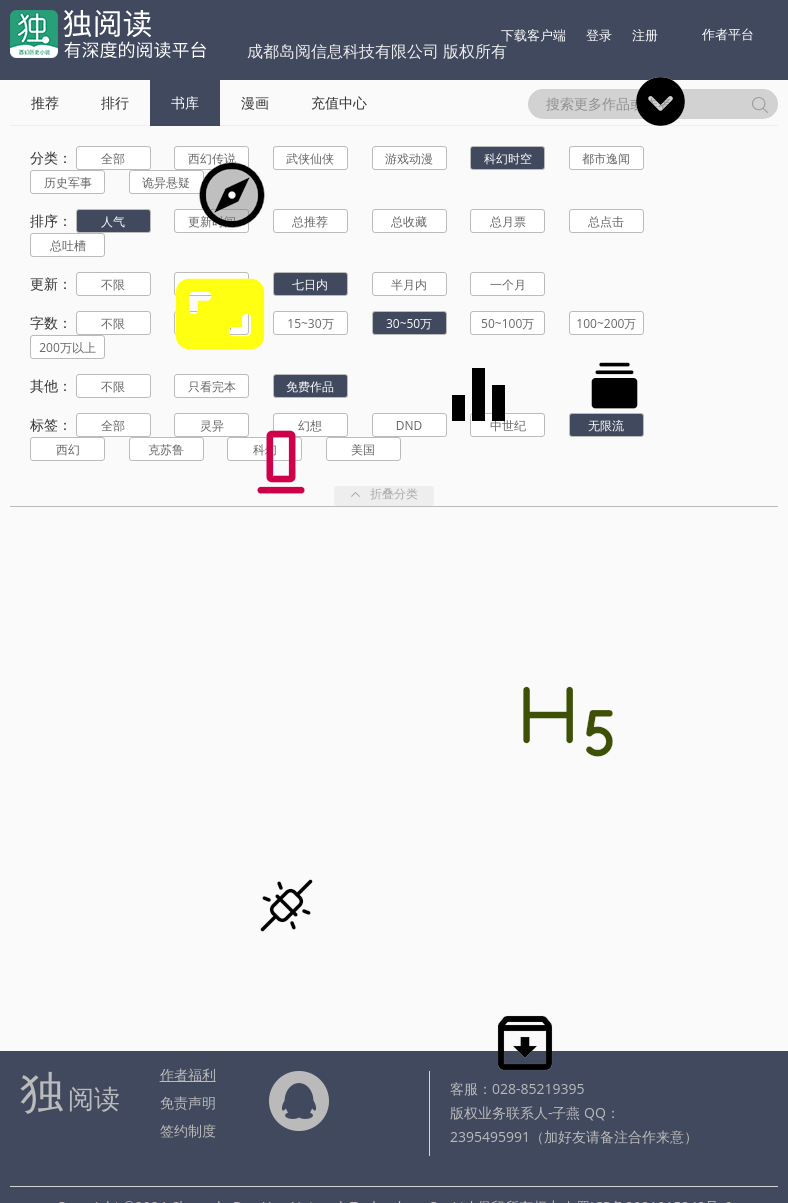 This screenshot has height=1203, width=788. Describe the element at coordinates (478, 394) in the screenshot. I see `adjust audio equalizer settings` at that location.